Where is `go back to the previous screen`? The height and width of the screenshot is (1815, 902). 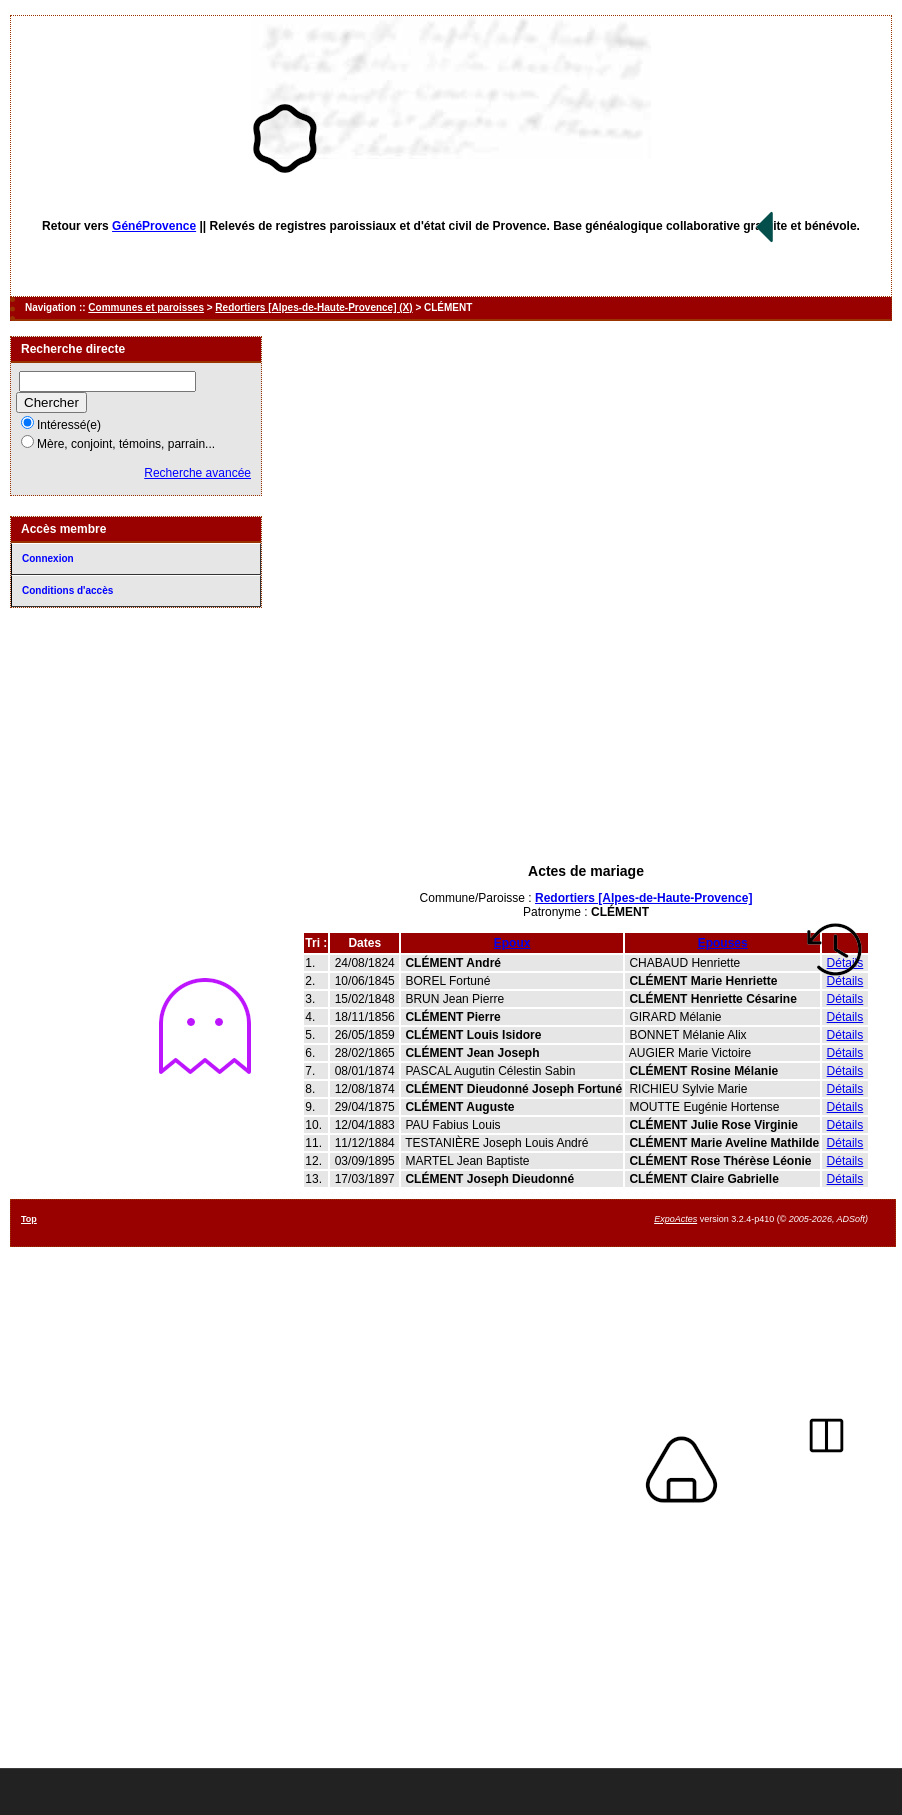
go back to the previous screen is located at coordinates (766, 227).